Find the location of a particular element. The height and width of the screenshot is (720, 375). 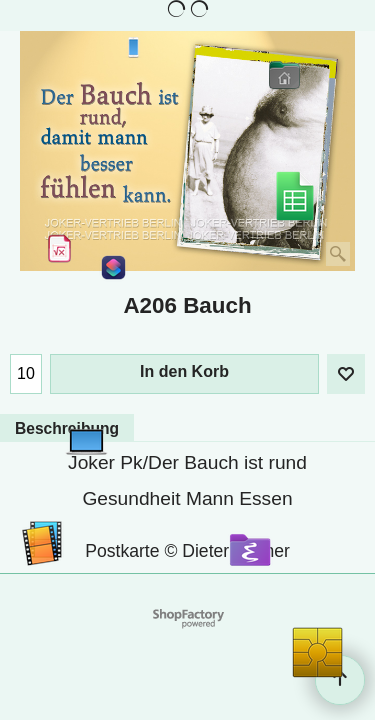

open emacs configuration files folder is located at coordinates (250, 551).